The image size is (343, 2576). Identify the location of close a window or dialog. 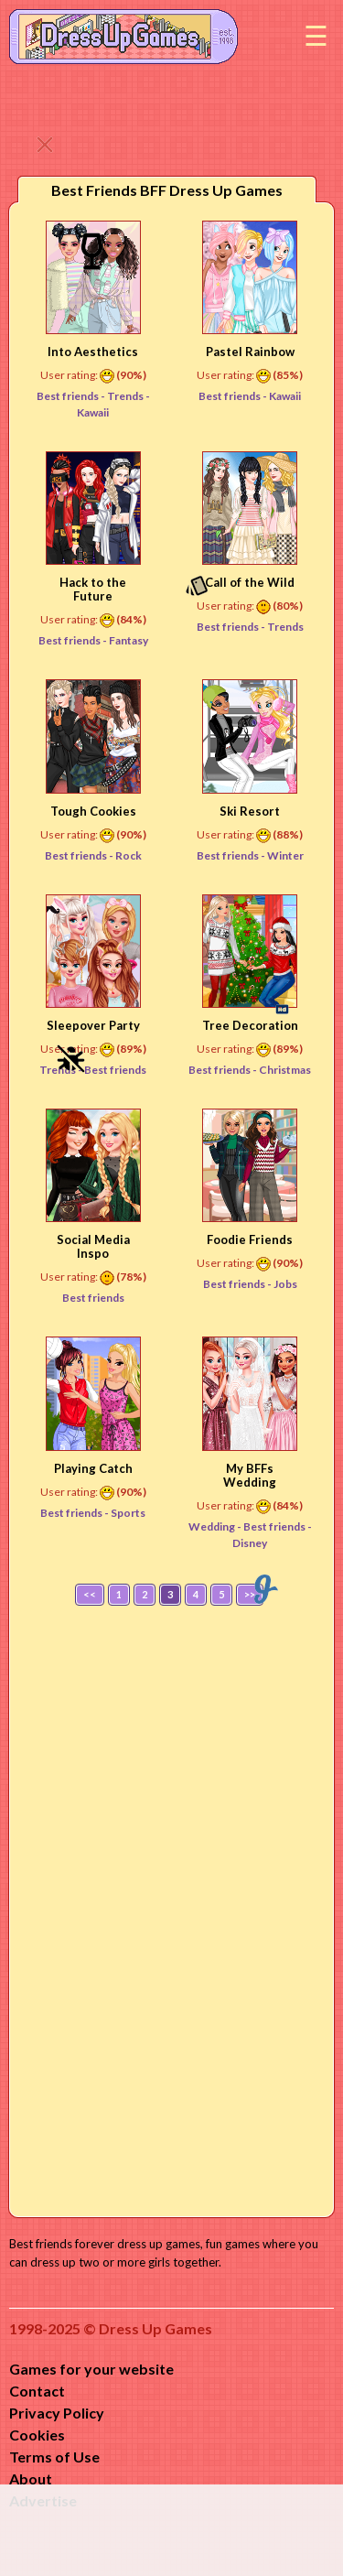
(45, 145).